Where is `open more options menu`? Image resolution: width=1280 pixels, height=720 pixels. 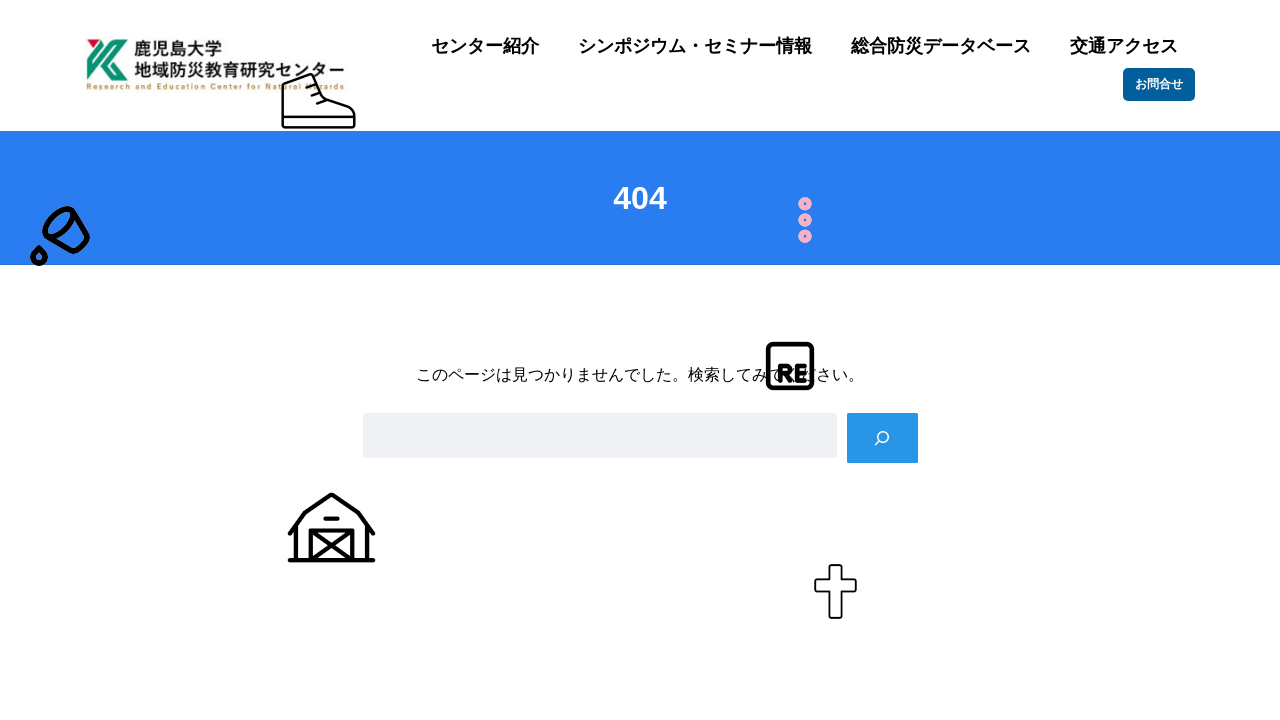 open more options menu is located at coordinates (805, 220).